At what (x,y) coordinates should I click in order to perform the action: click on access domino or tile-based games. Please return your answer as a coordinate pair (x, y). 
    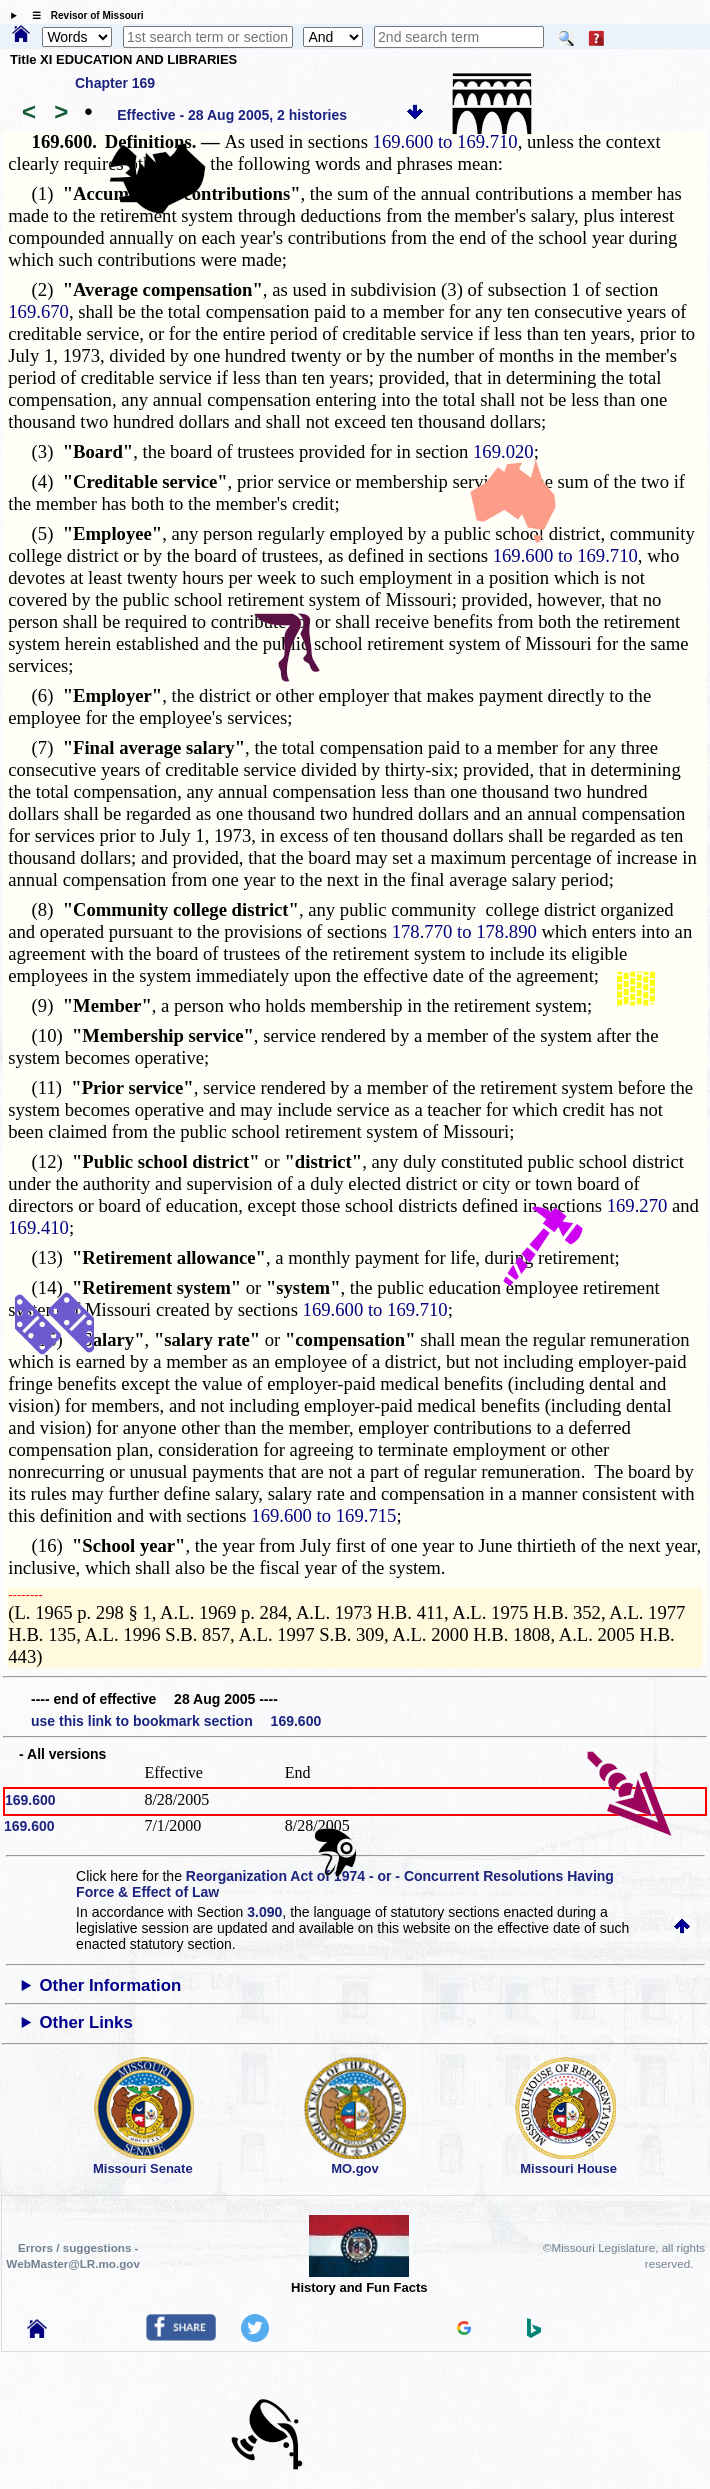
    Looking at the image, I should click on (54, 1323).